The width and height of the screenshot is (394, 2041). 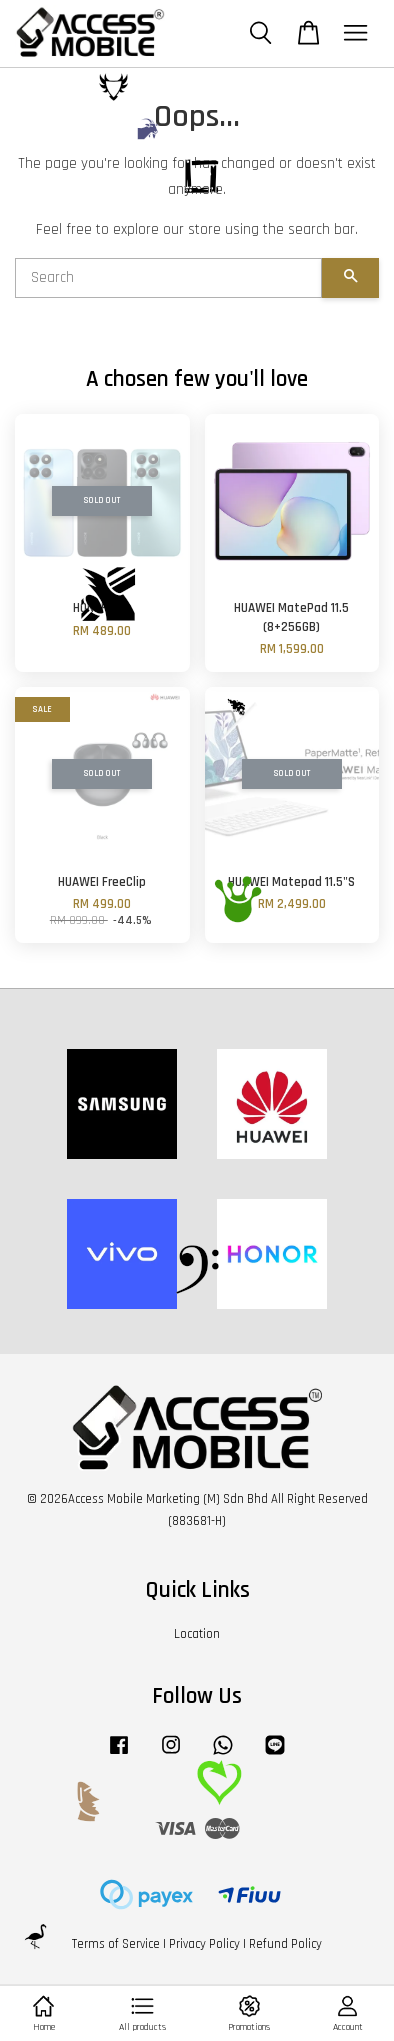 What do you see at coordinates (238, 899) in the screenshot?
I see `indicates a splash or splatter effect` at bounding box center [238, 899].